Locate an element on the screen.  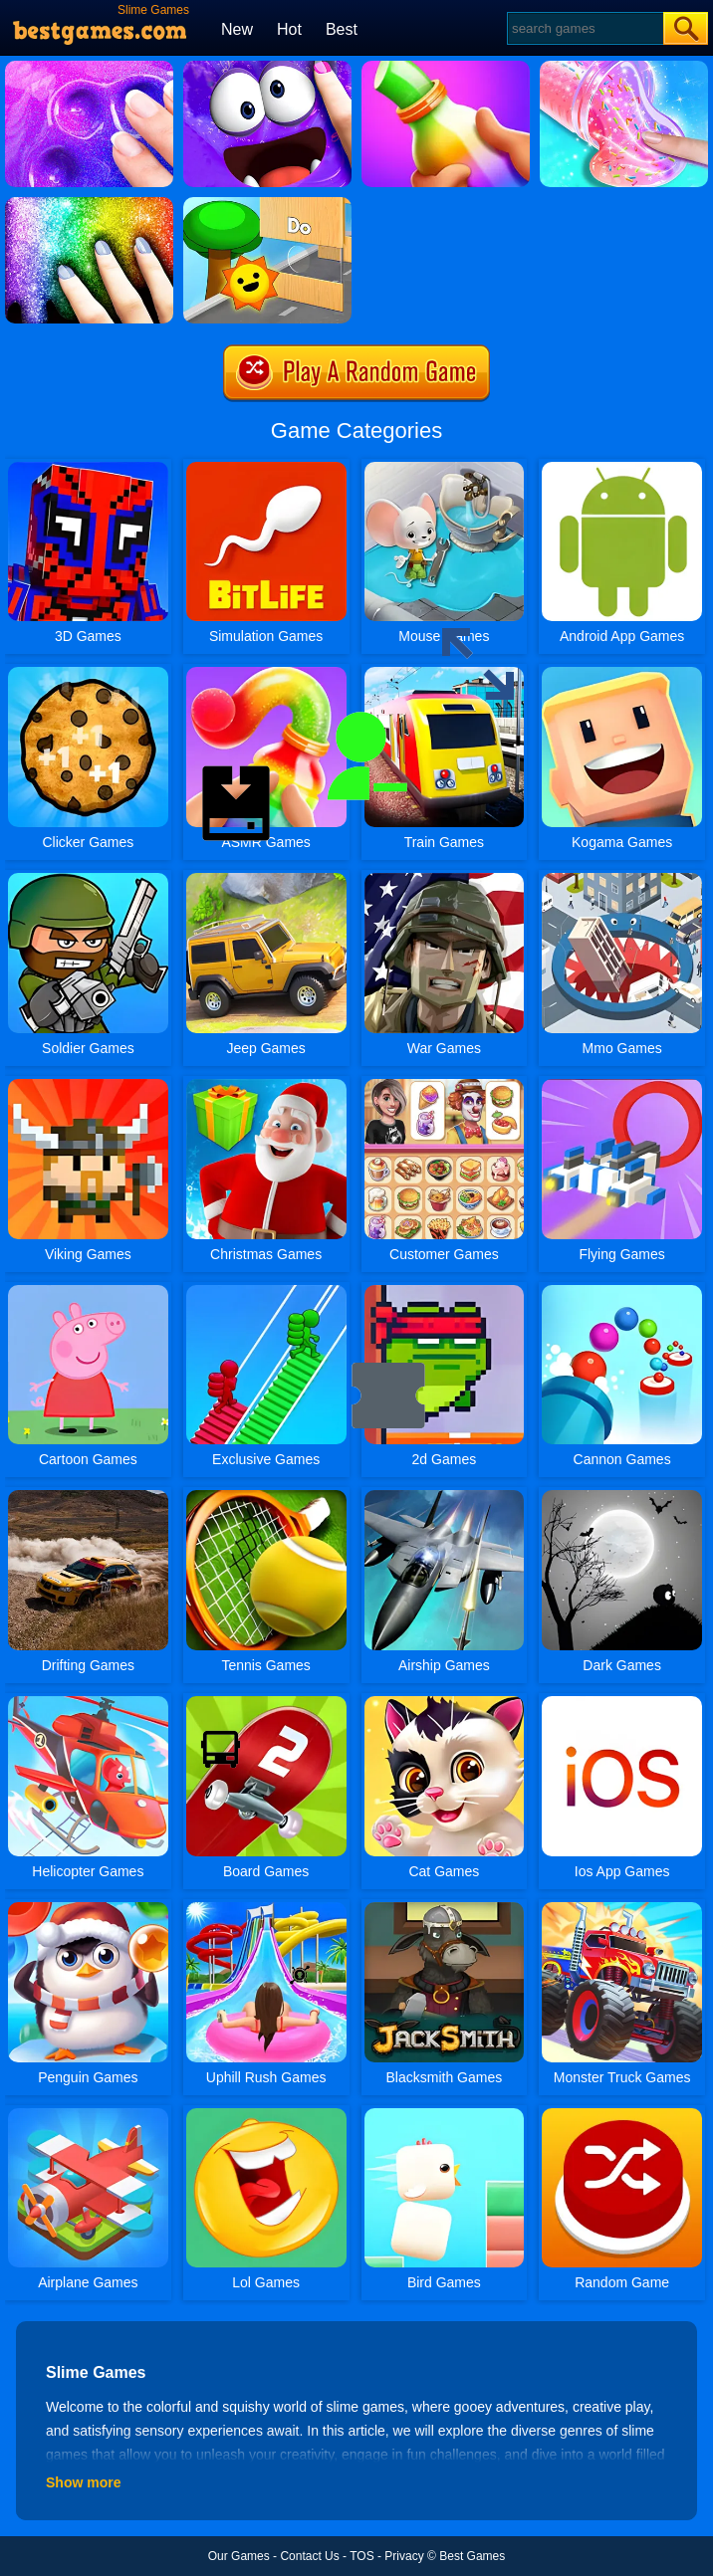
view your tickets or passes is located at coordinates (388, 1395).